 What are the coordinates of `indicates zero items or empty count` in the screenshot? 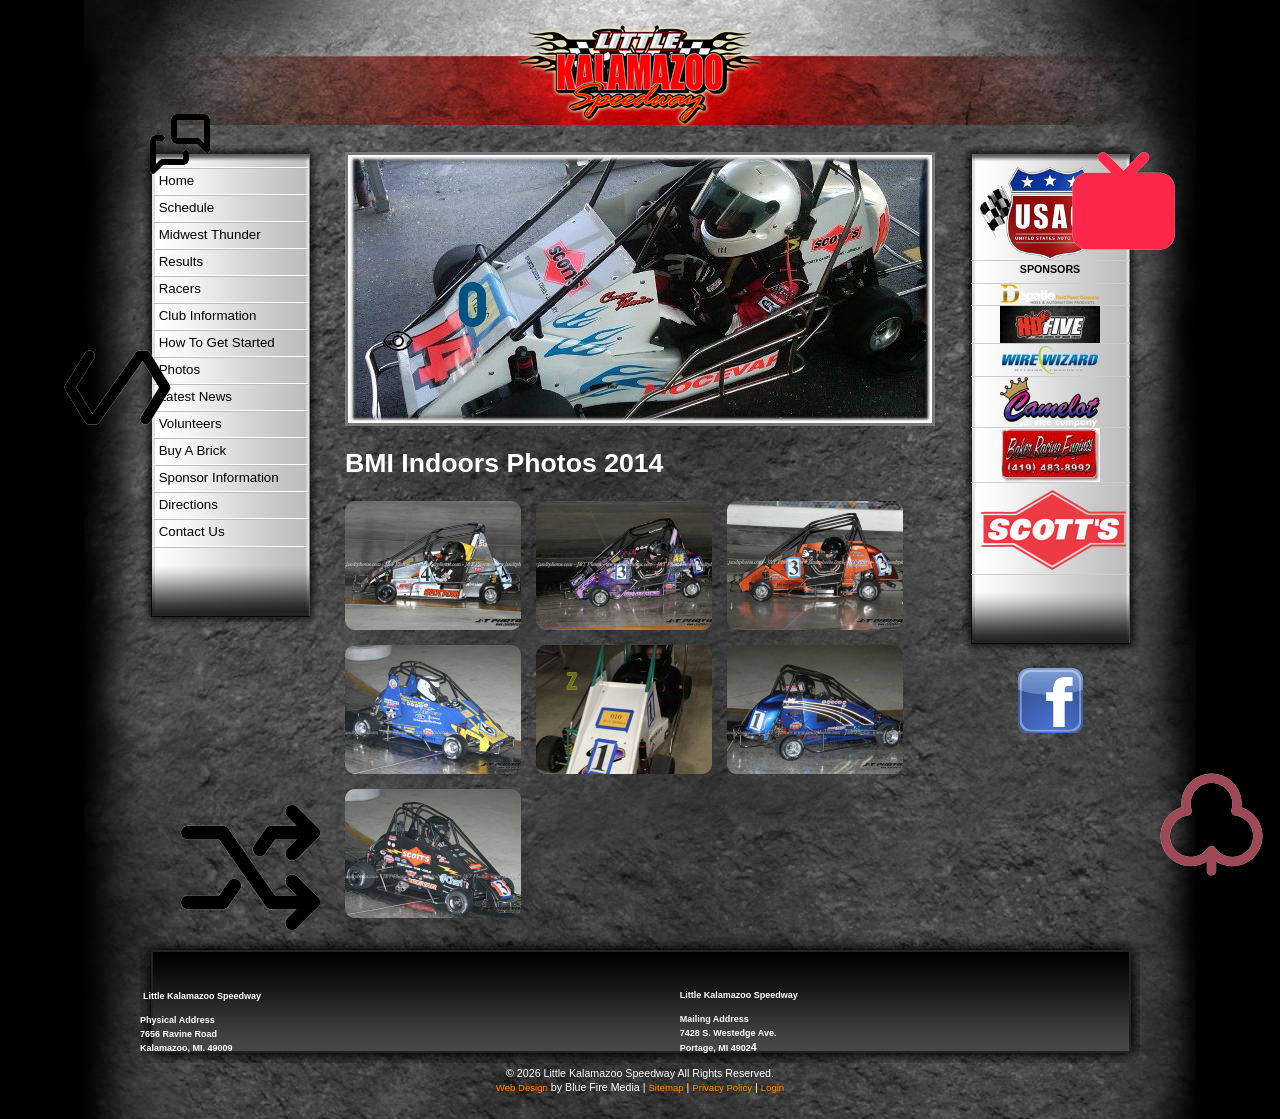 It's located at (472, 304).